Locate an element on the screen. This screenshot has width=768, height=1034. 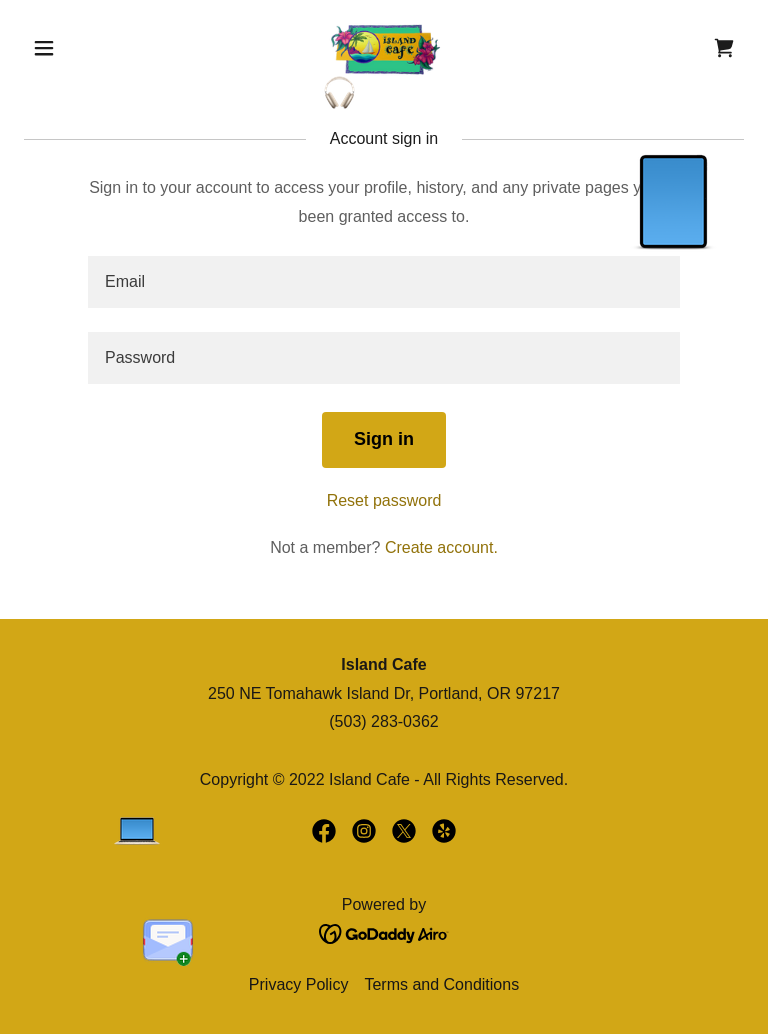
apple airpods max headphones is located at coordinates (339, 92).